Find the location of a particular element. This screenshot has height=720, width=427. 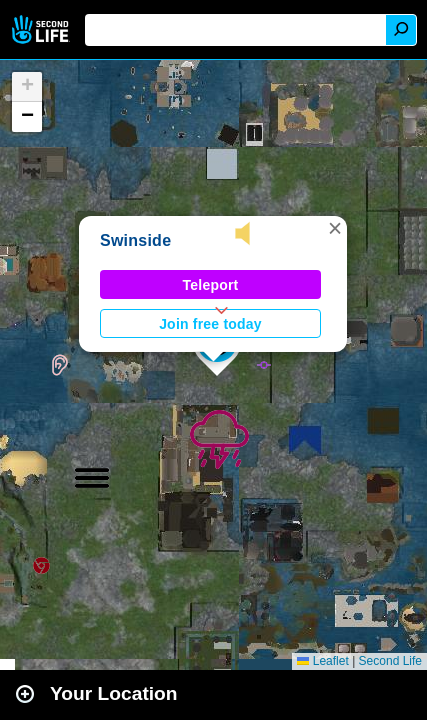

mute audio or sound is located at coordinates (242, 233).